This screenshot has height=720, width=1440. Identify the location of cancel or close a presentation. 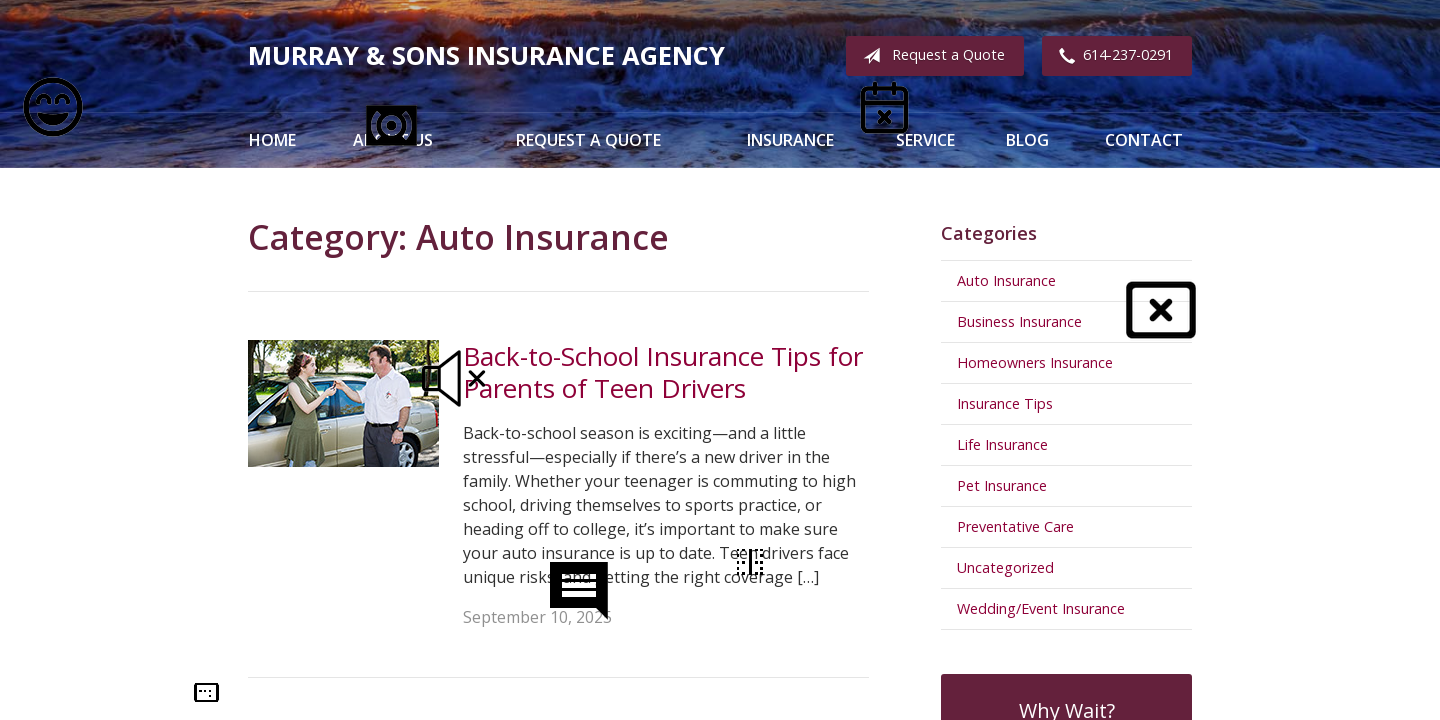
(1161, 310).